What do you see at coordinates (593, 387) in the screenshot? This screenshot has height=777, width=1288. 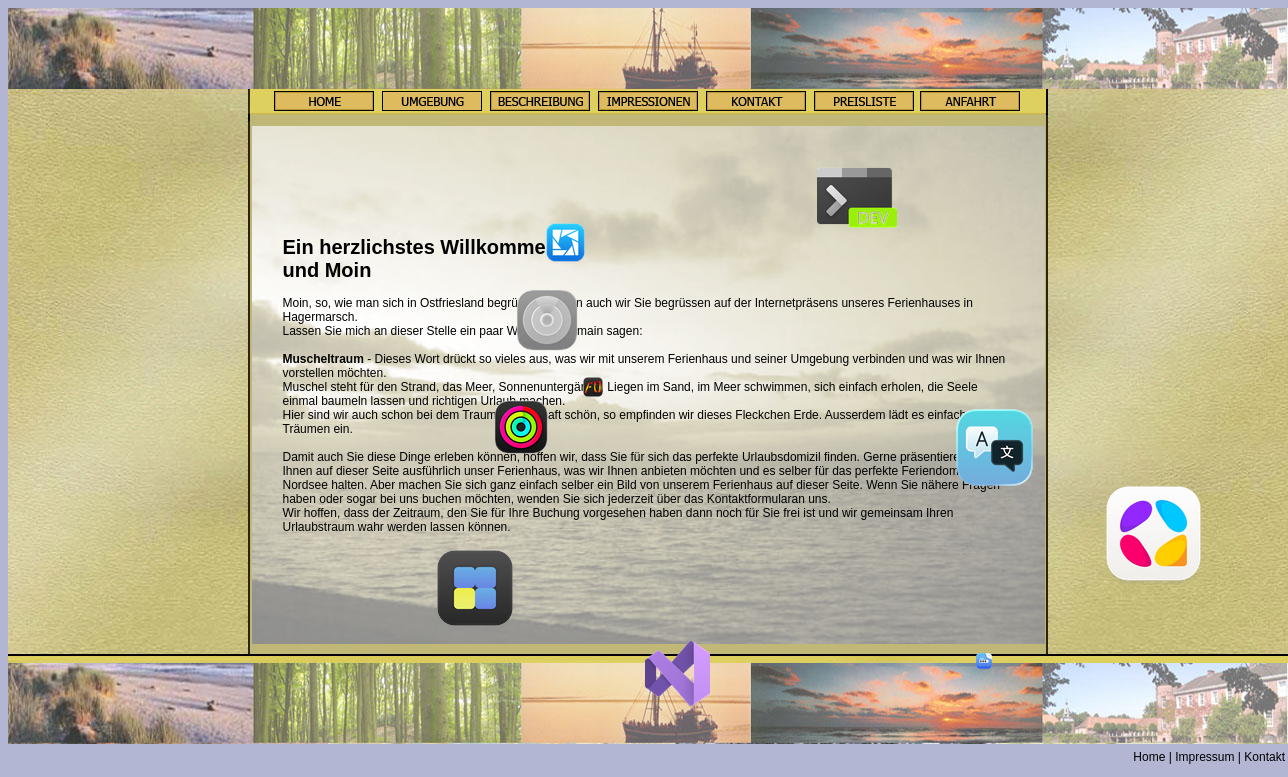 I see `launch the flatout racing game` at bounding box center [593, 387].